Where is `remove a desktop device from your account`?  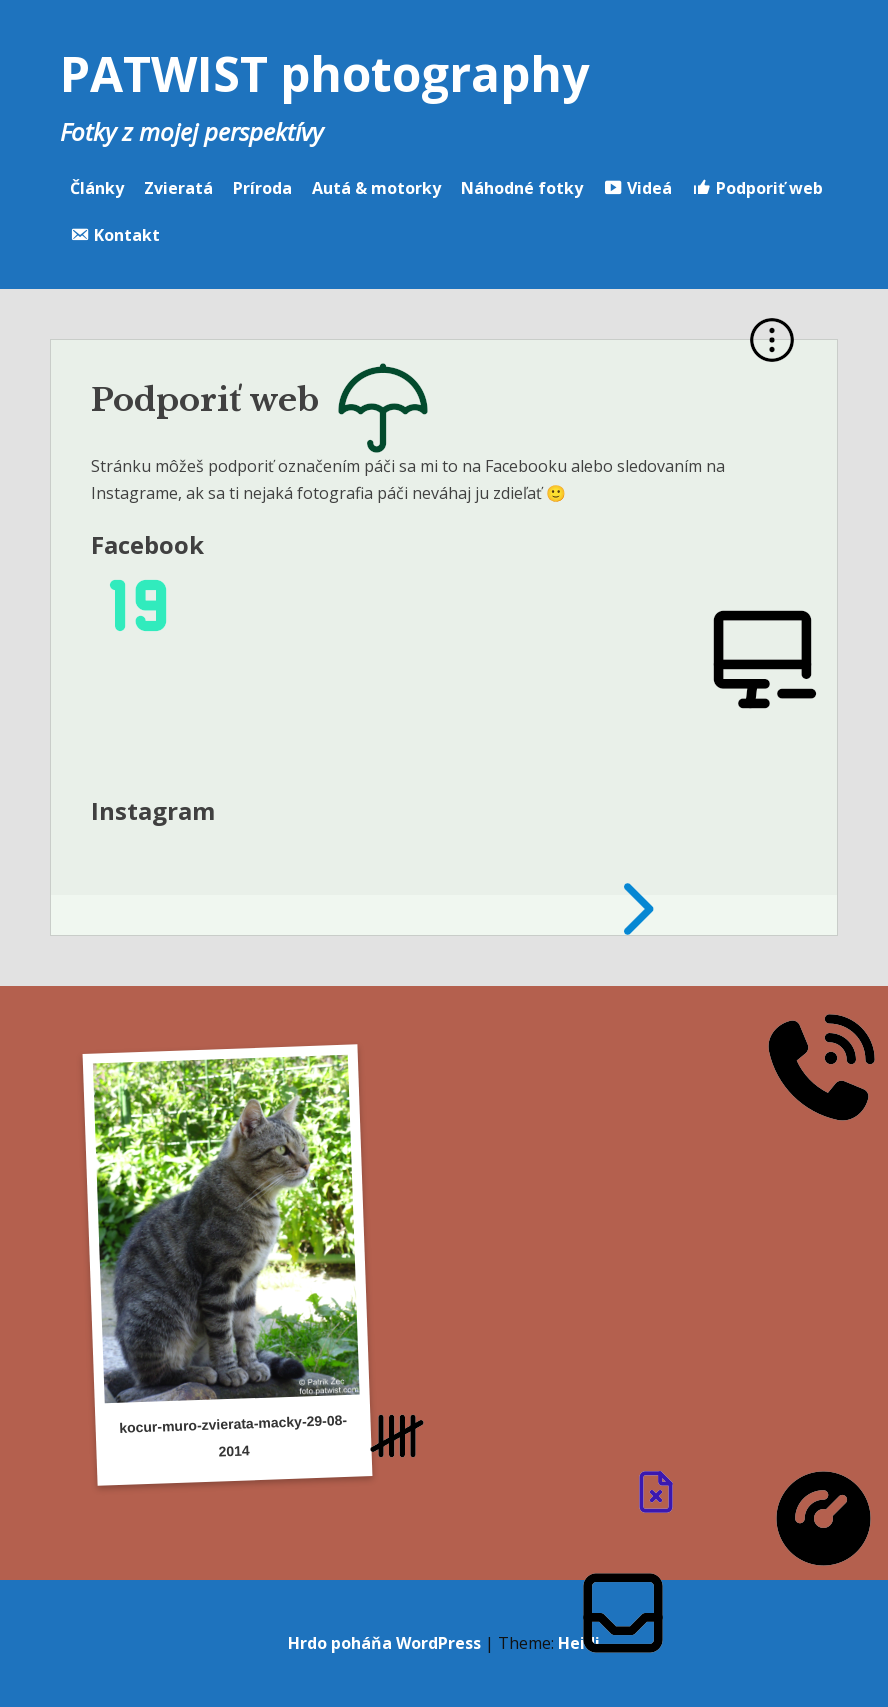 remove a desktop device from your account is located at coordinates (762, 659).